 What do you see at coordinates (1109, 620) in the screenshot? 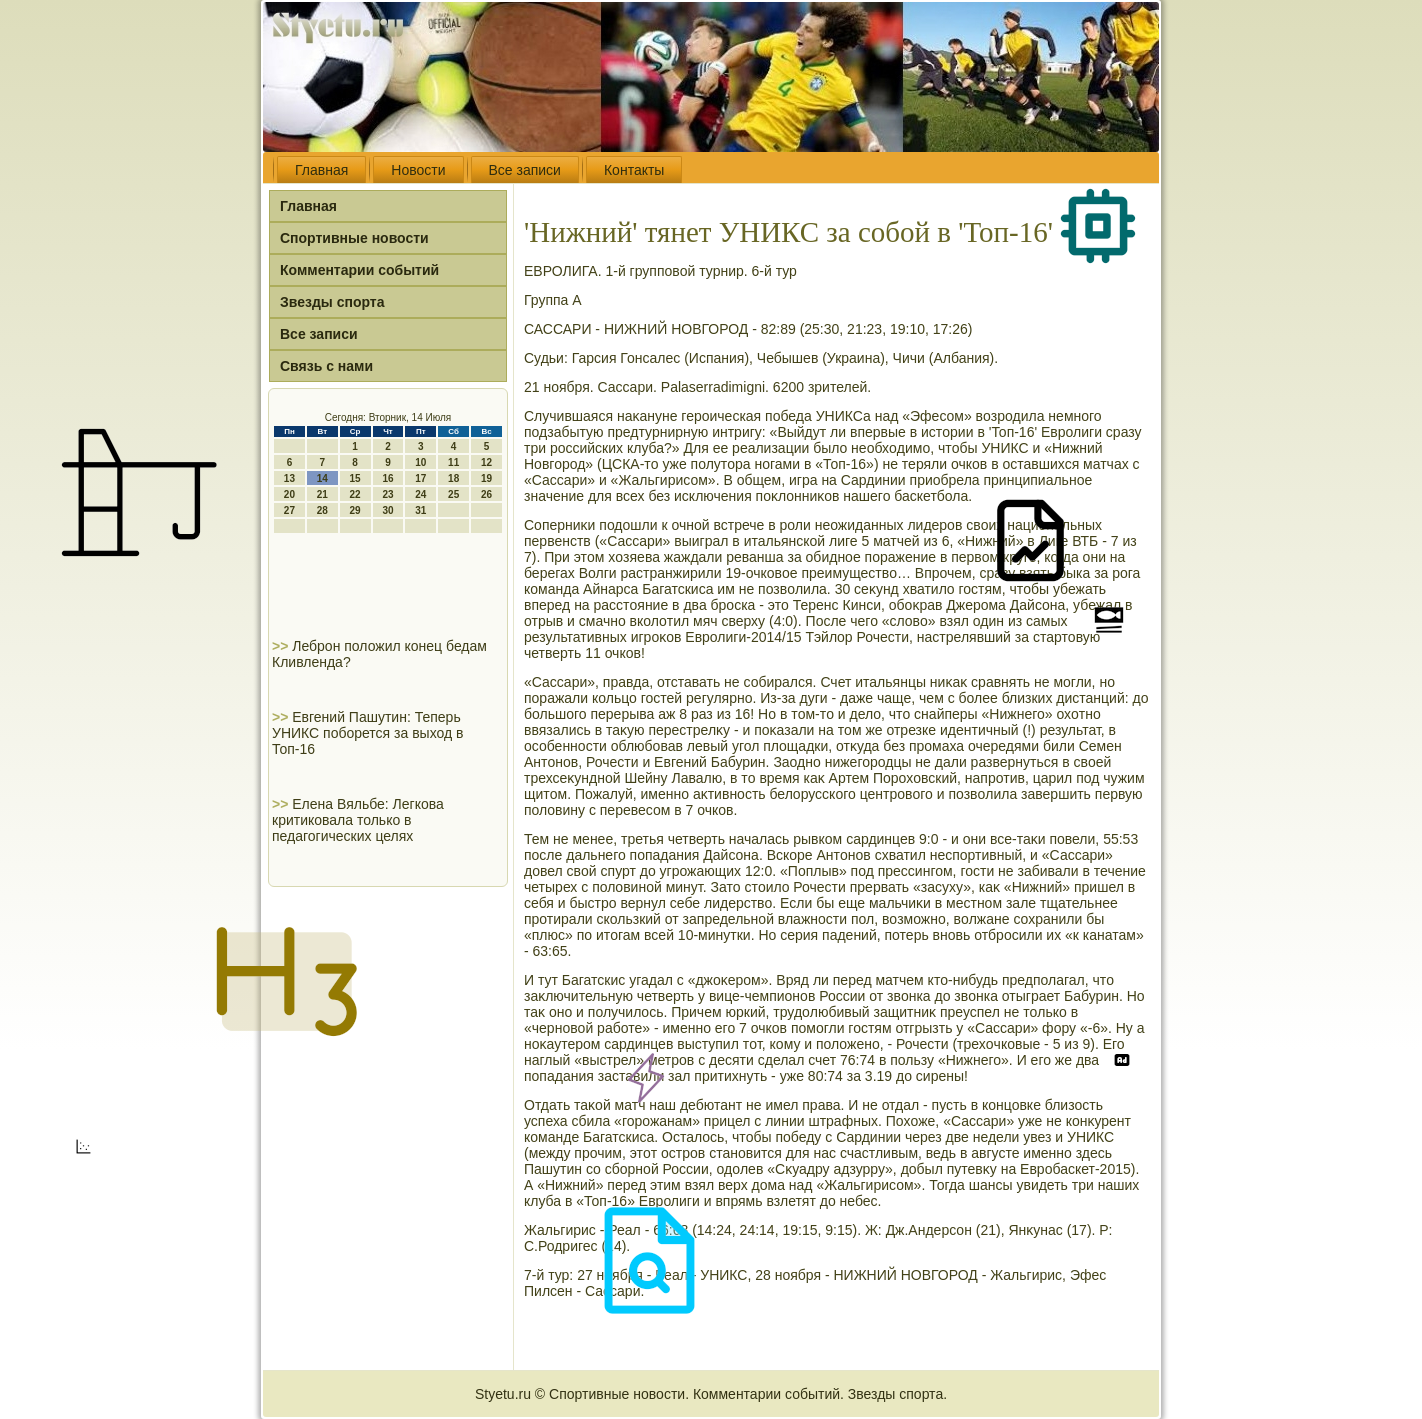
I see `view set meal or food combo options` at bounding box center [1109, 620].